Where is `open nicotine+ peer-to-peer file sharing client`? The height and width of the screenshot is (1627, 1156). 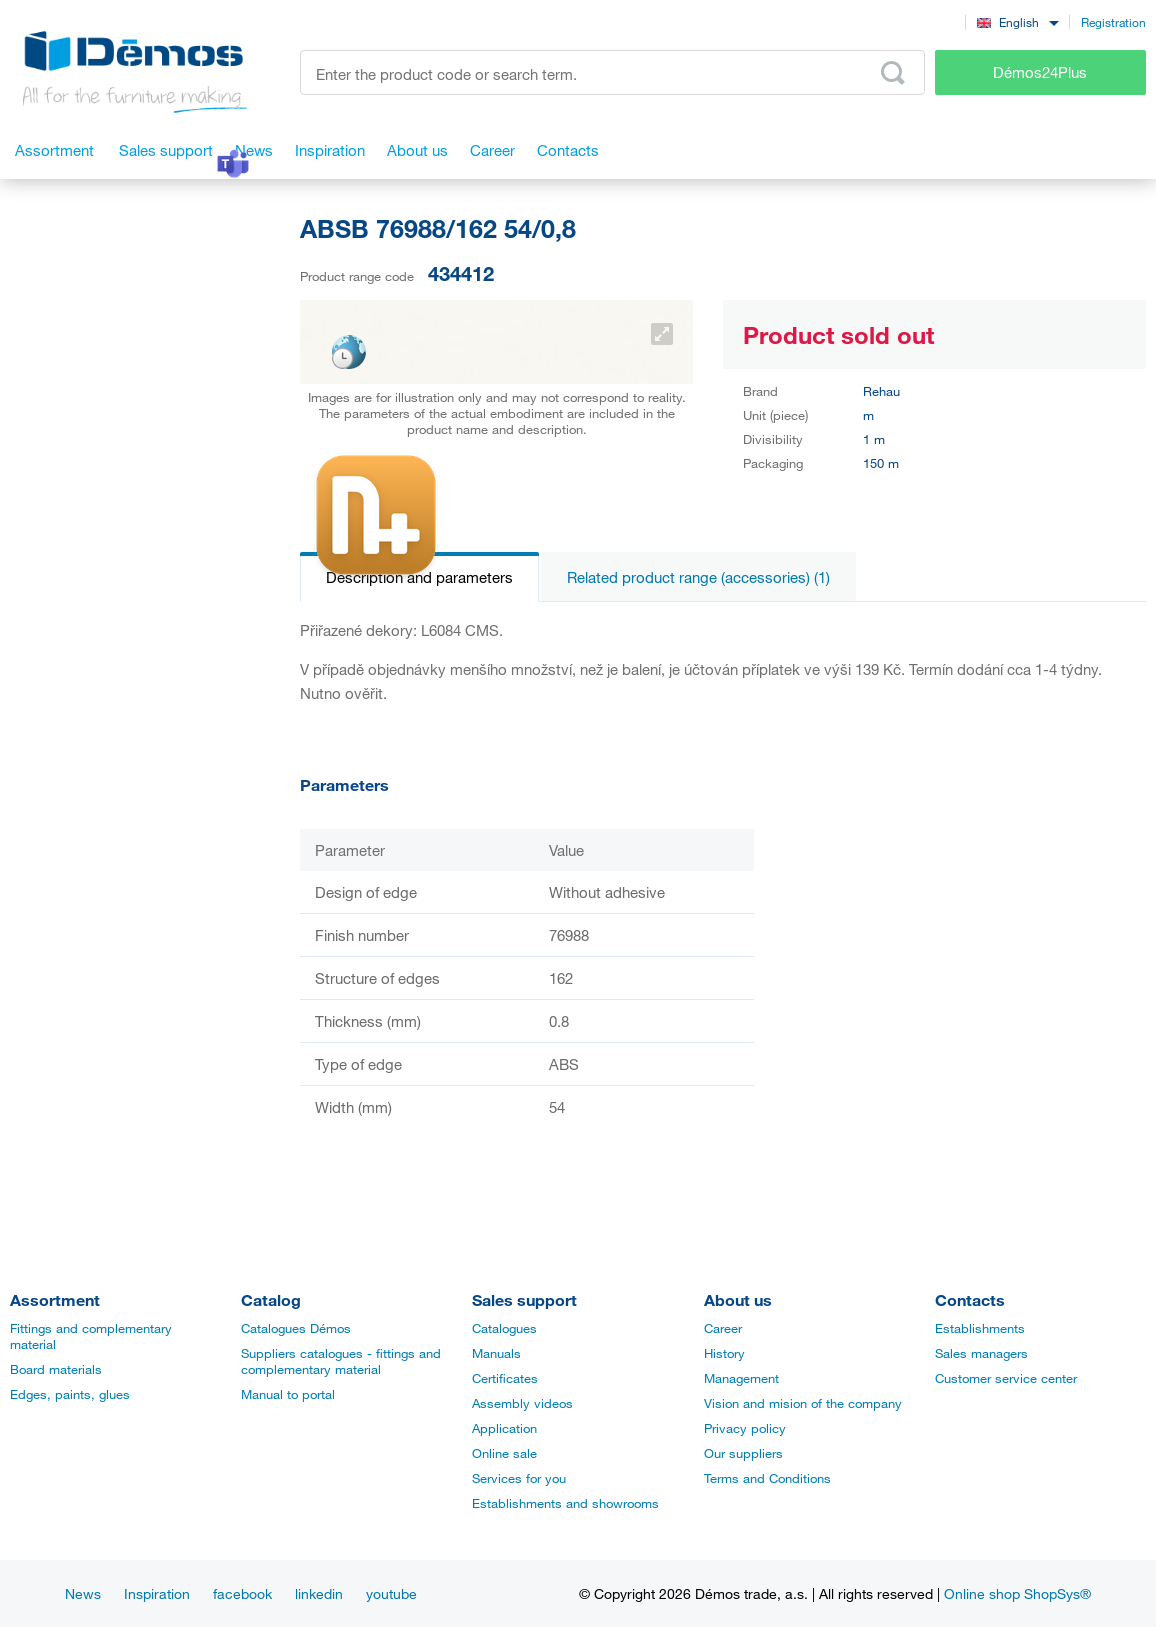 open nicotine+ peer-to-peer file sharing client is located at coordinates (376, 515).